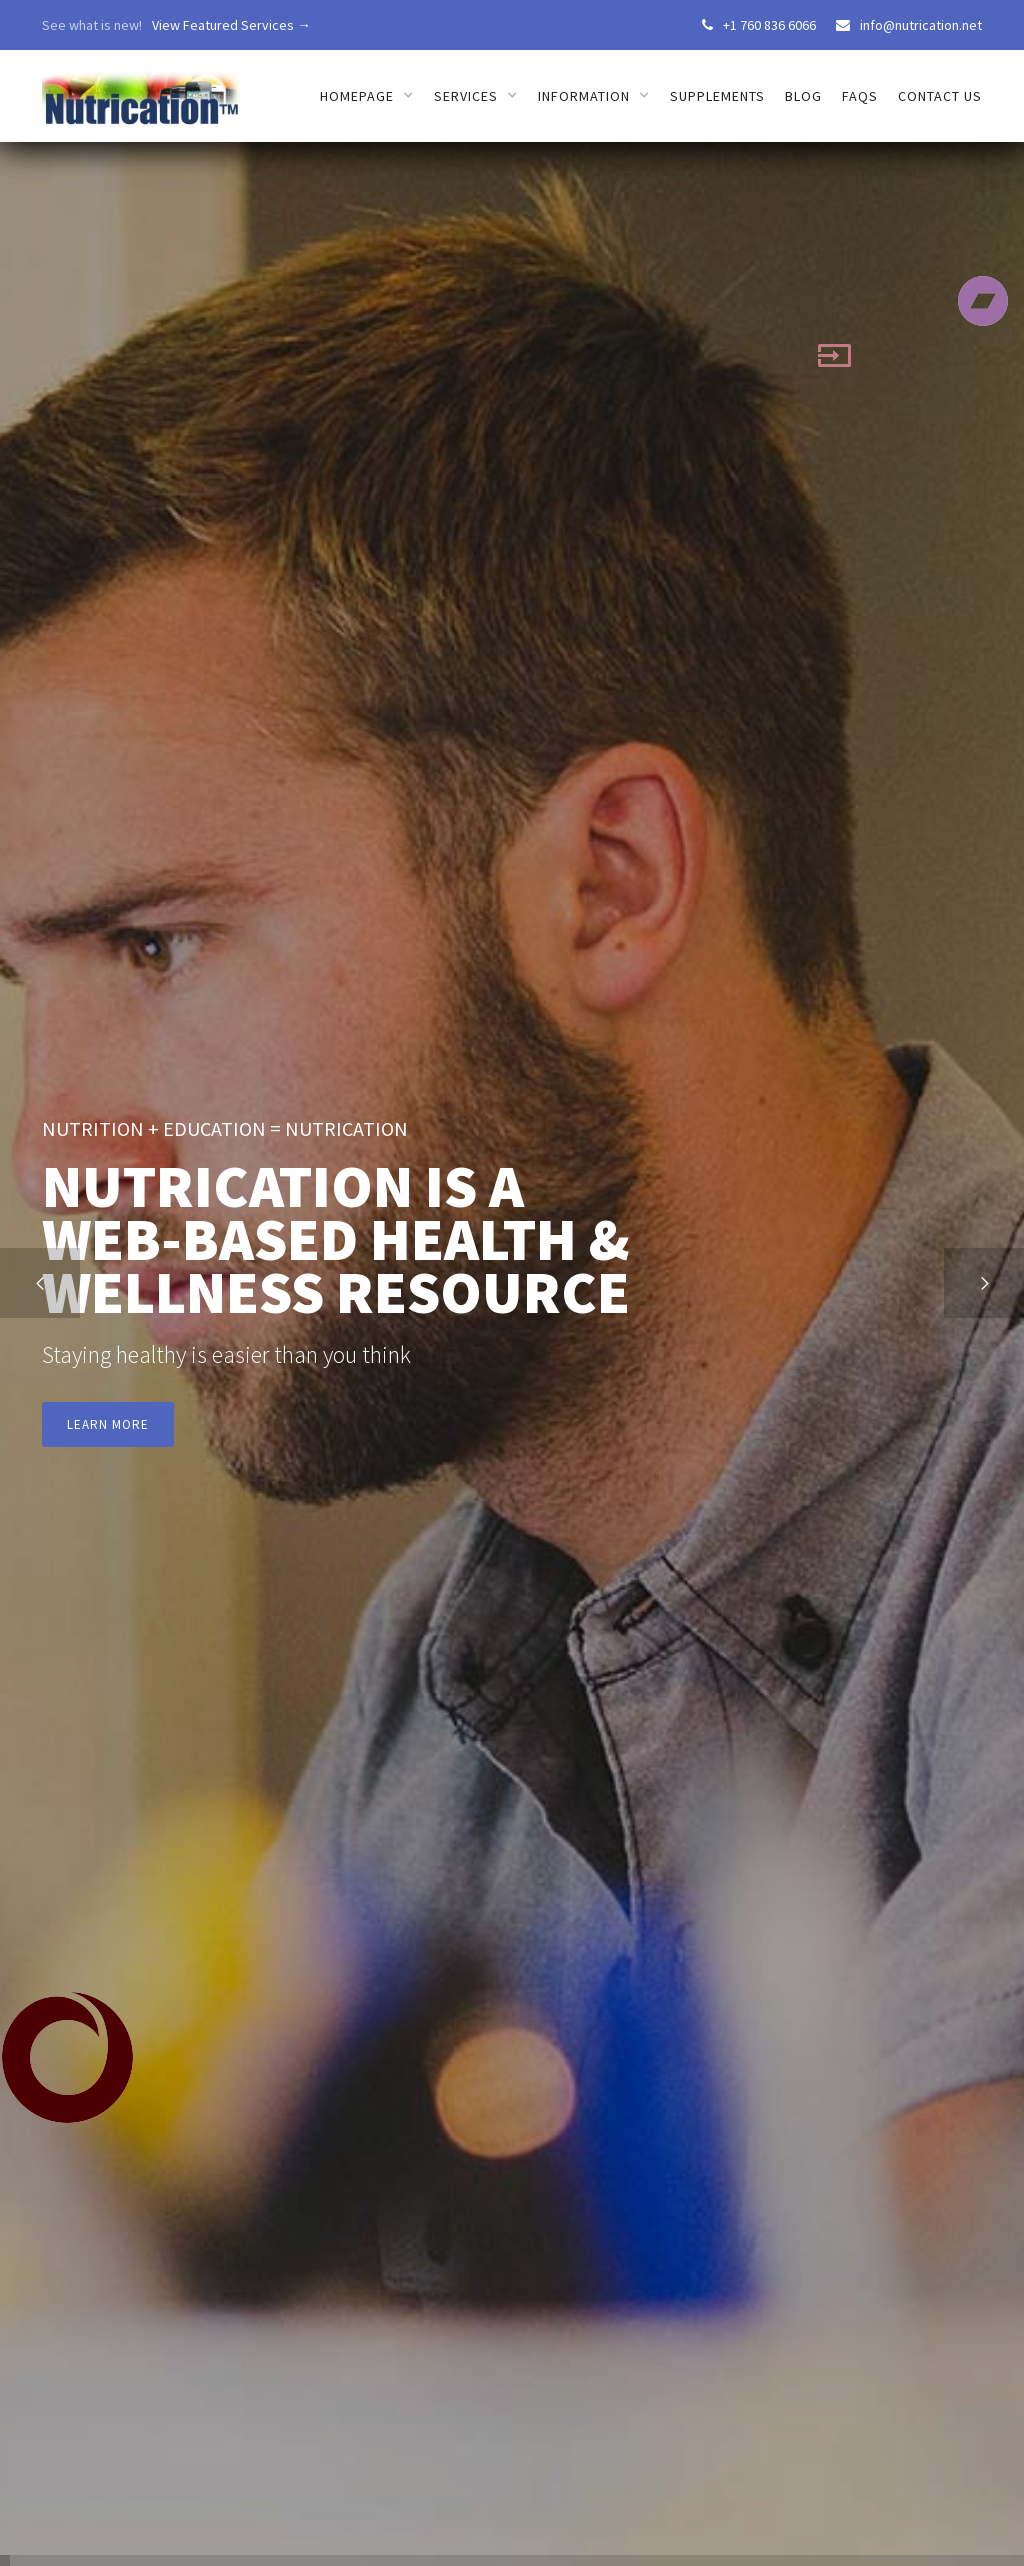 The width and height of the screenshot is (1024, 2566). What do you see at coordinates (834, 355) in the screenshot?
I see `typer app logo` at bounding box center [834, 355].